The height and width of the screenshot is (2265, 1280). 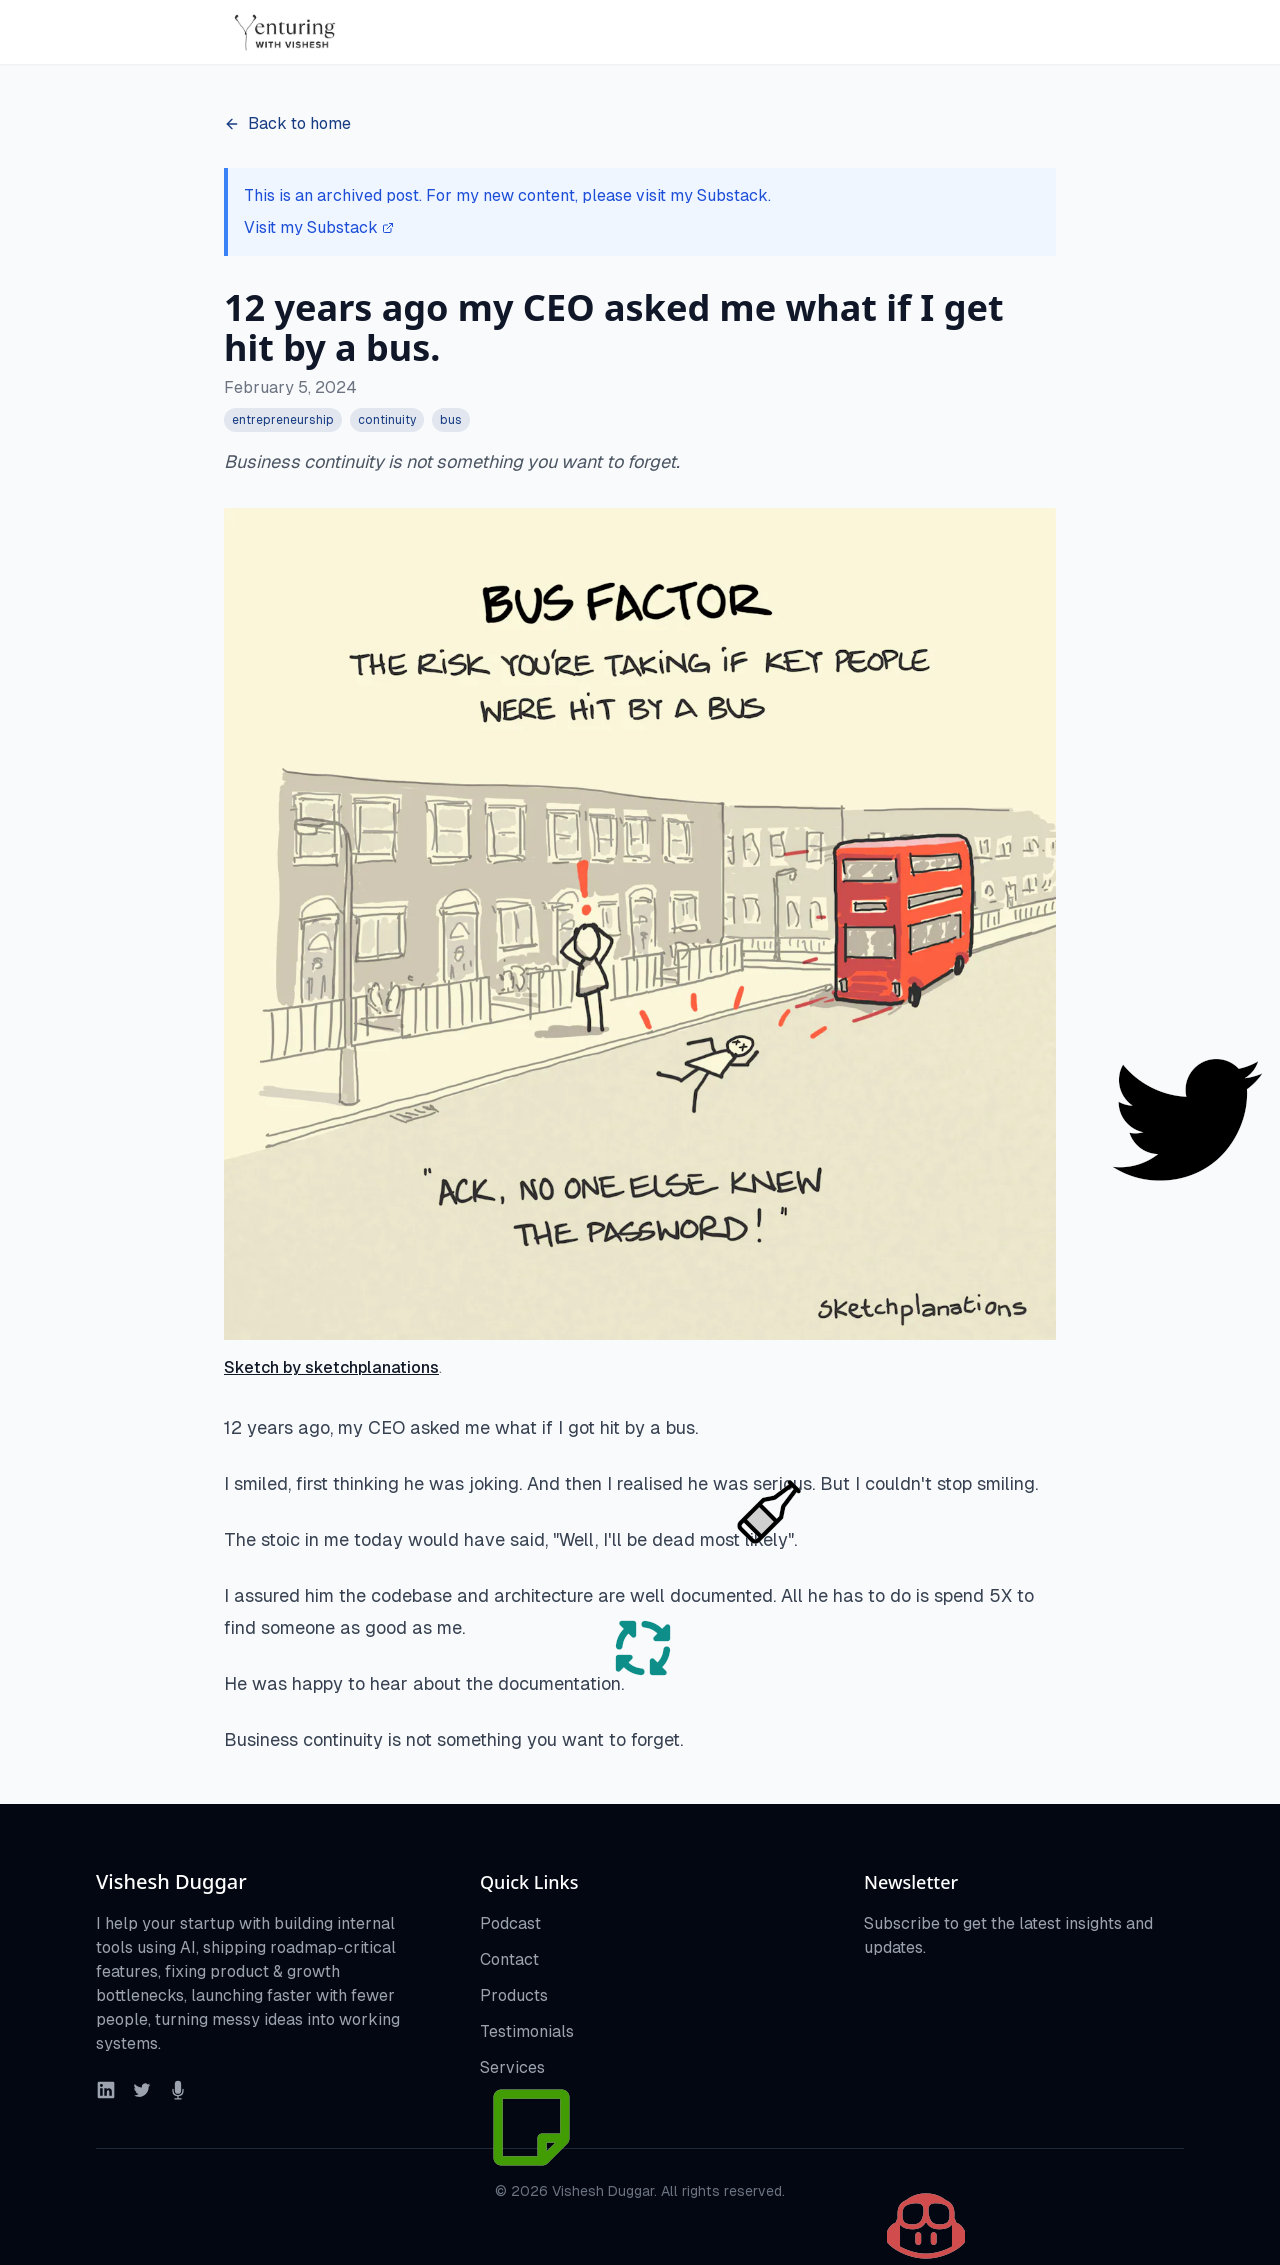 What do you see at coordinates (926, 2226) in the screenshot?
I see `access github copilot ai assistant` at bounding box center [926, 2226].